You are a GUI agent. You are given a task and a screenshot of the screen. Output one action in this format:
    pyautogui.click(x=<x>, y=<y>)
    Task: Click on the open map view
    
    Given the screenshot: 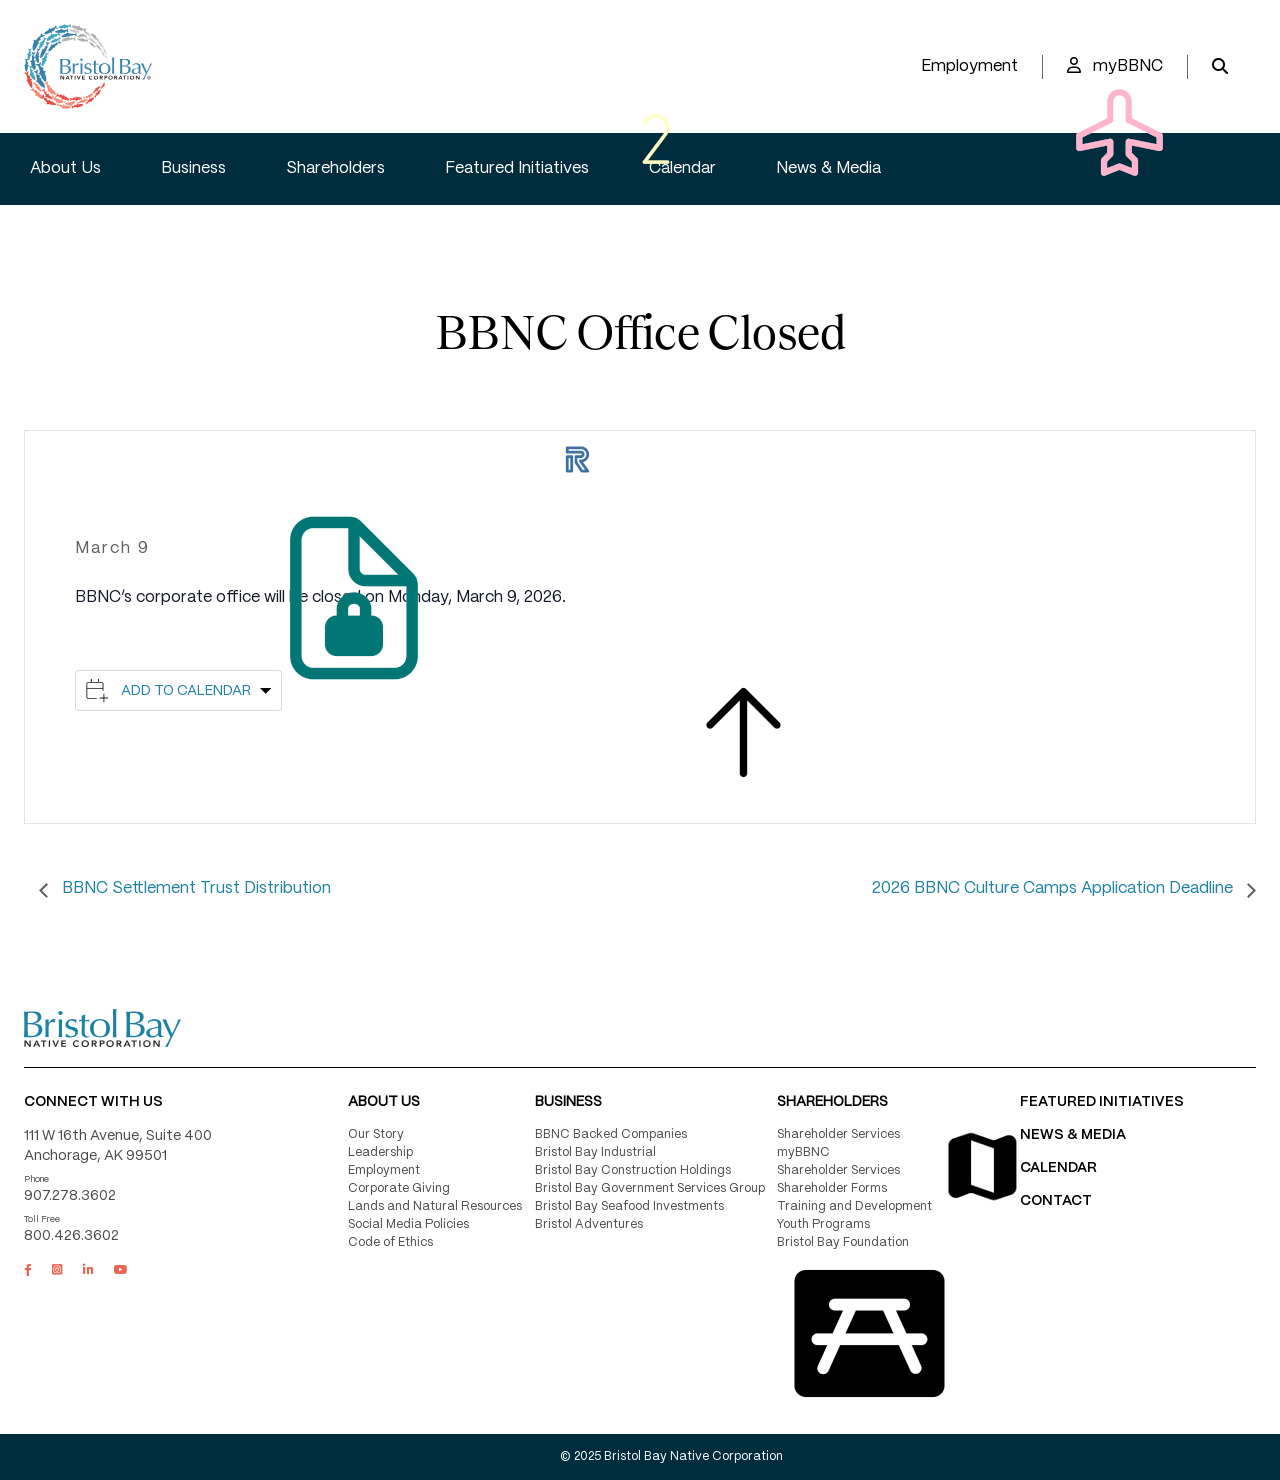 What is the action you would take?
    pyautogui.click(x=982, y=1166)
    